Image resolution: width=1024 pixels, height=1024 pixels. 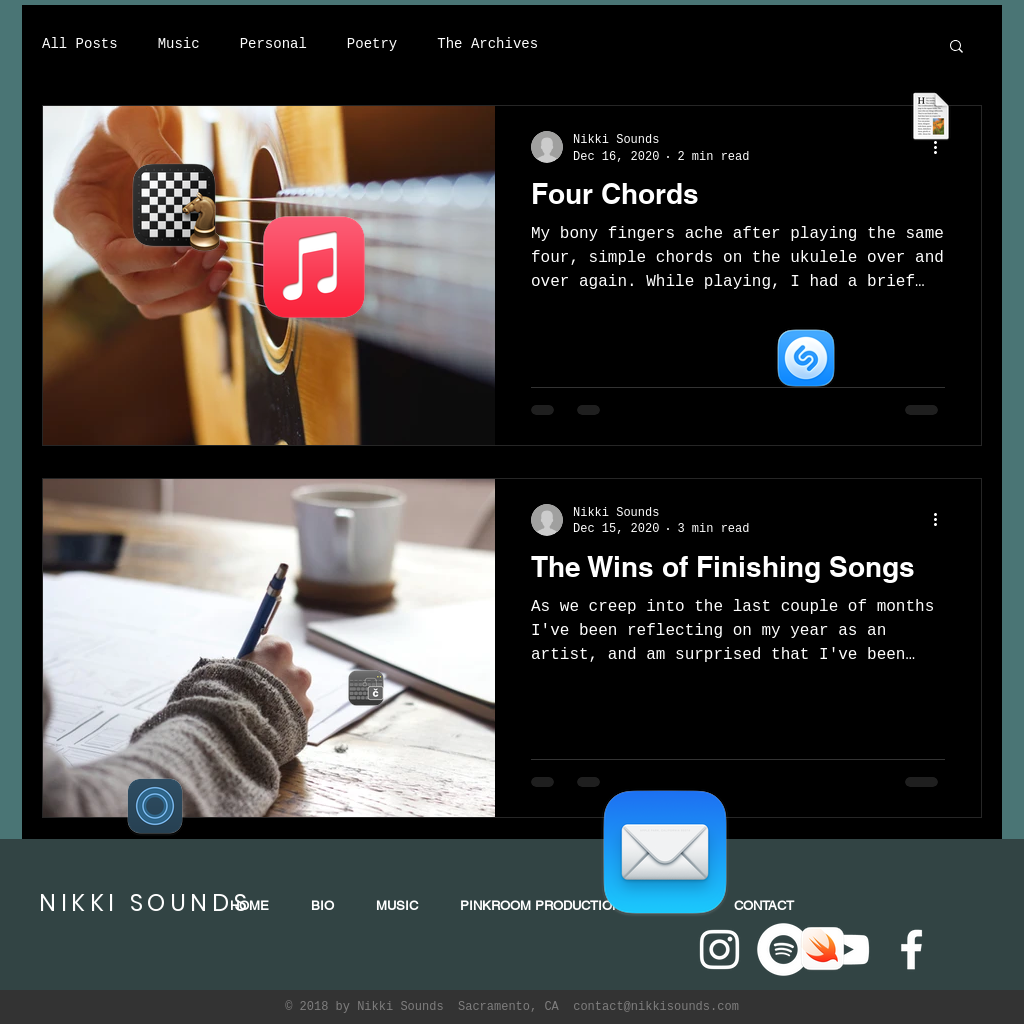 What do you see at coordinates (174, 205) in the screenshot?
I see `open the chess app` at bounding box center [174, 205].